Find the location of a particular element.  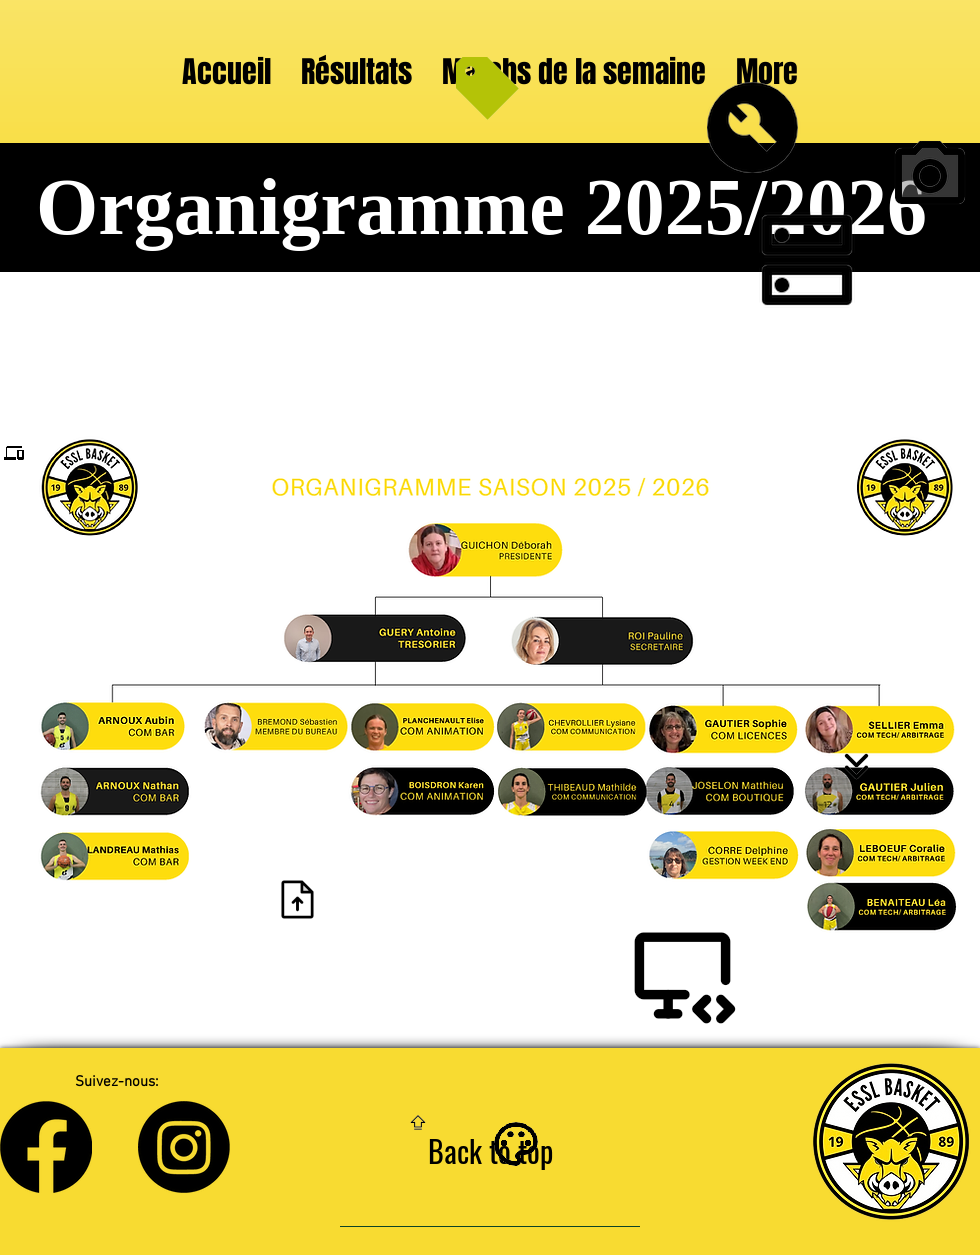

upload a file or document is located at coordinates (418, 1123).